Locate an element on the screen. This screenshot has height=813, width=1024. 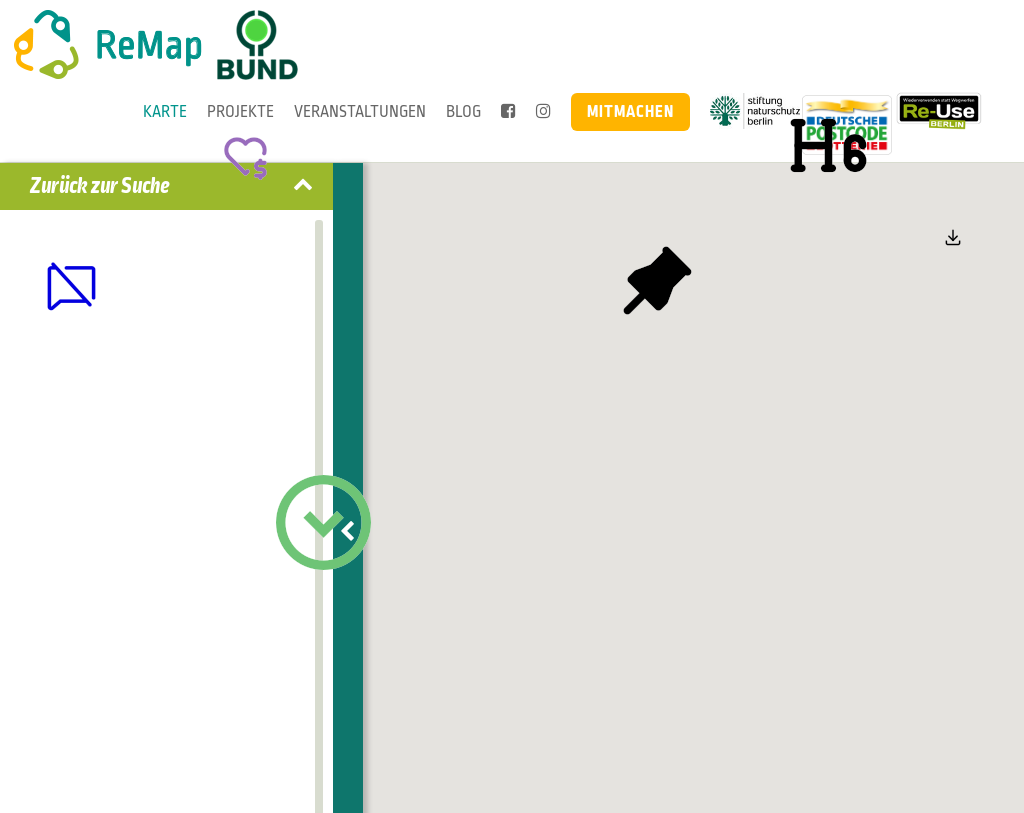
mute or disable chat notifications is located at coordinates (71, 284).